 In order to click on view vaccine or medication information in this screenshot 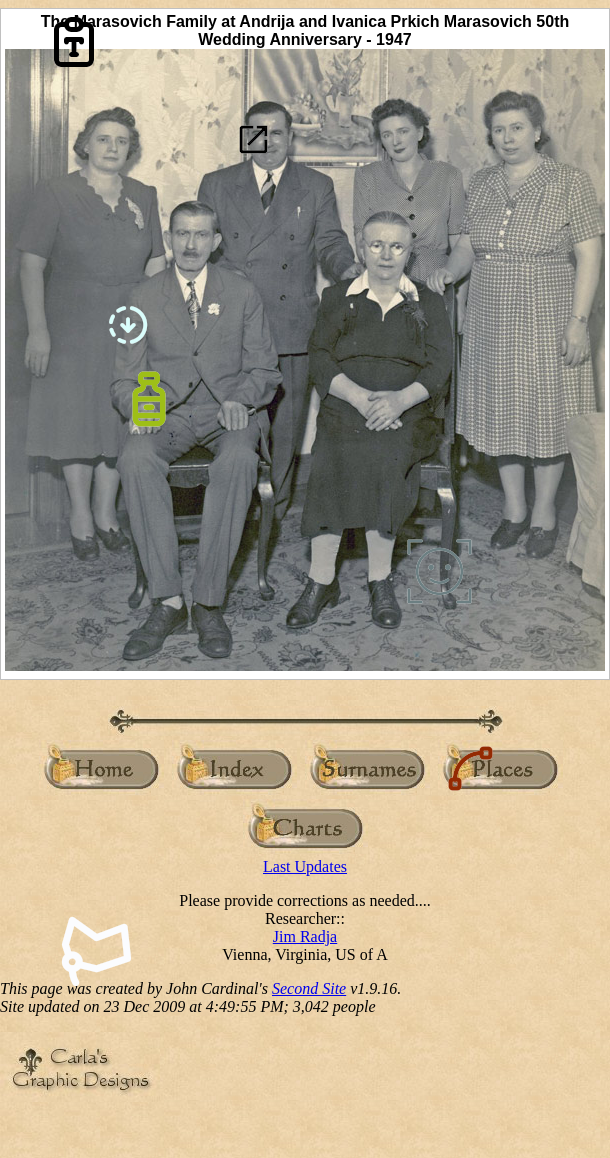, I will do `click(149, 399)`.